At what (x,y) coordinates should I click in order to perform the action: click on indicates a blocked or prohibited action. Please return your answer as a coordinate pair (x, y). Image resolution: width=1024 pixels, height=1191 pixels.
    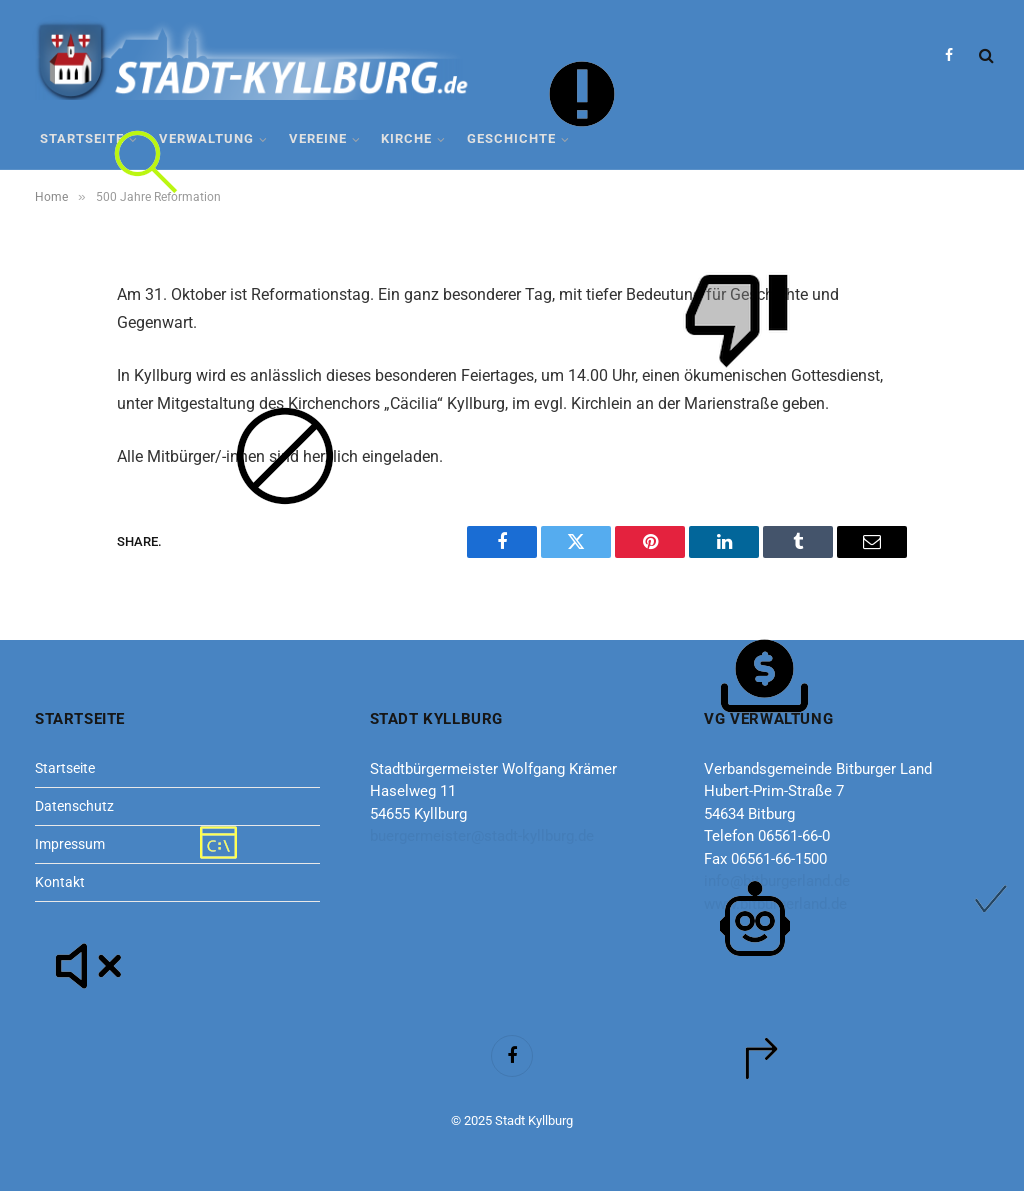
    Looking at the image, I should click on (285, 456).